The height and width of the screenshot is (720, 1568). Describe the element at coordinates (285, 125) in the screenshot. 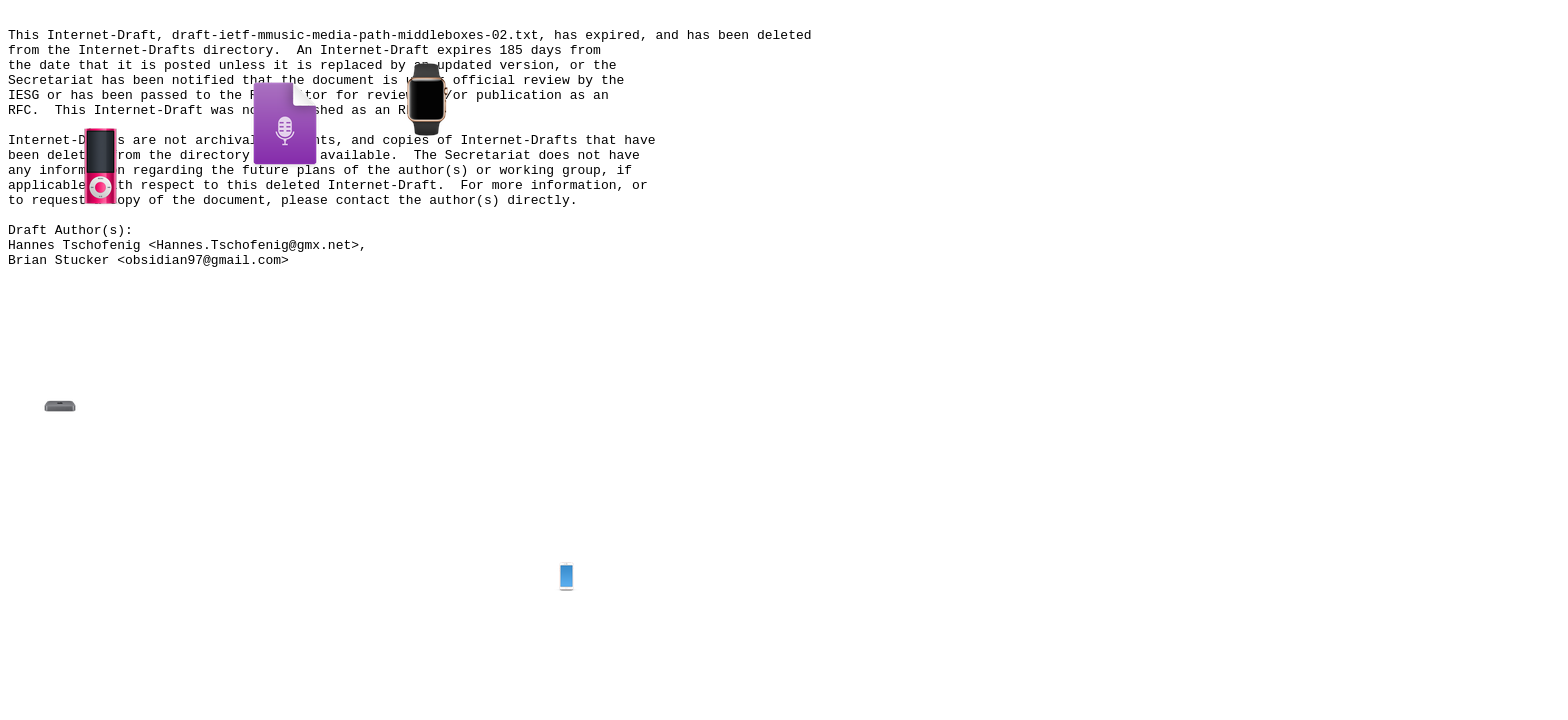

I see `a podcast audio file` at that location.